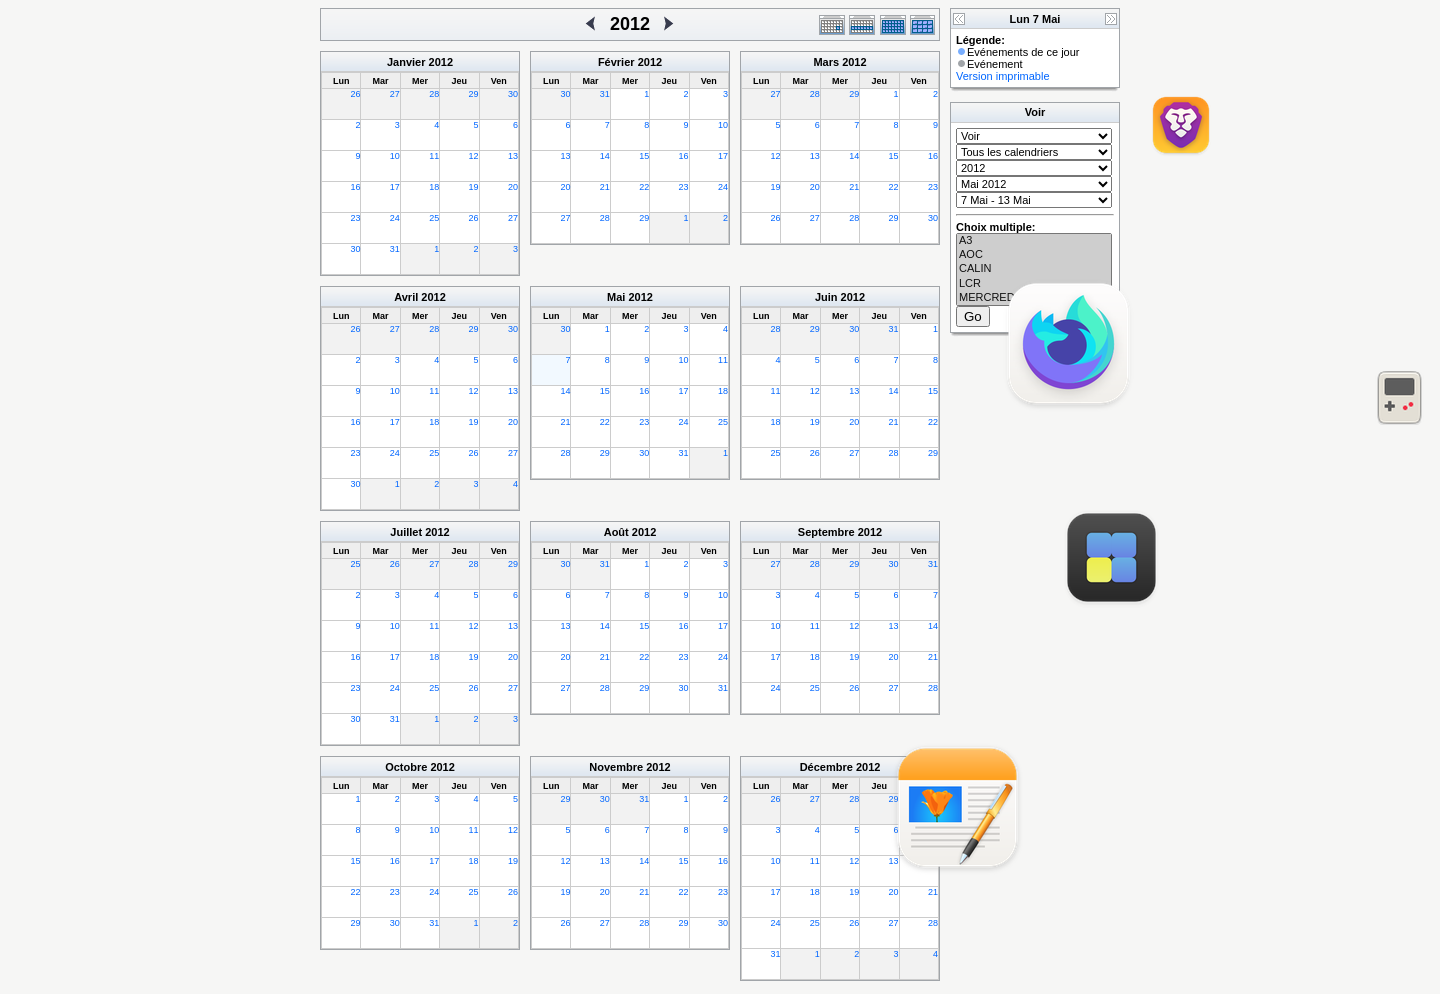 The image size is (1440, 994). I want to click on open calligrawords app, so click(957, 807).